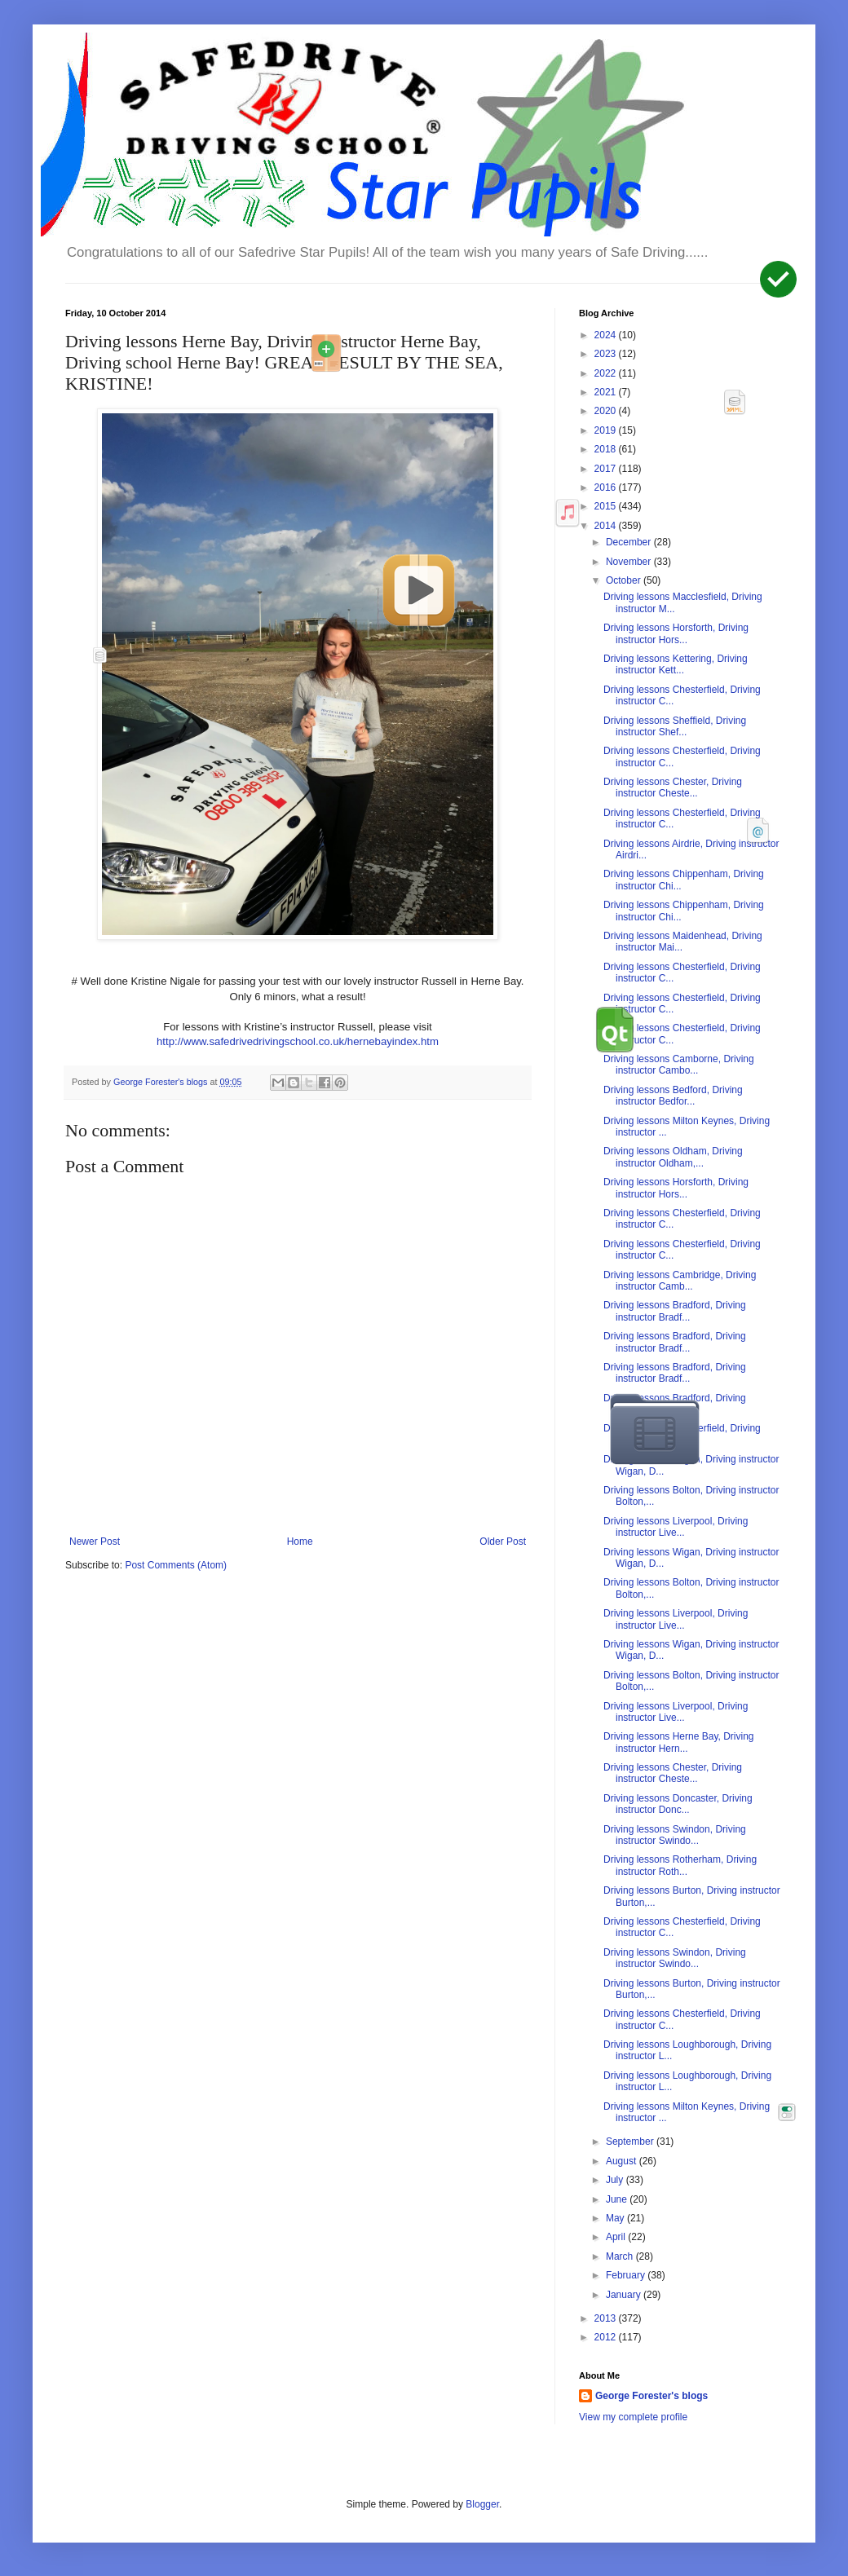 The image size is (848, 2576). I want to click on add a new package to install queue, so click(326, 353).